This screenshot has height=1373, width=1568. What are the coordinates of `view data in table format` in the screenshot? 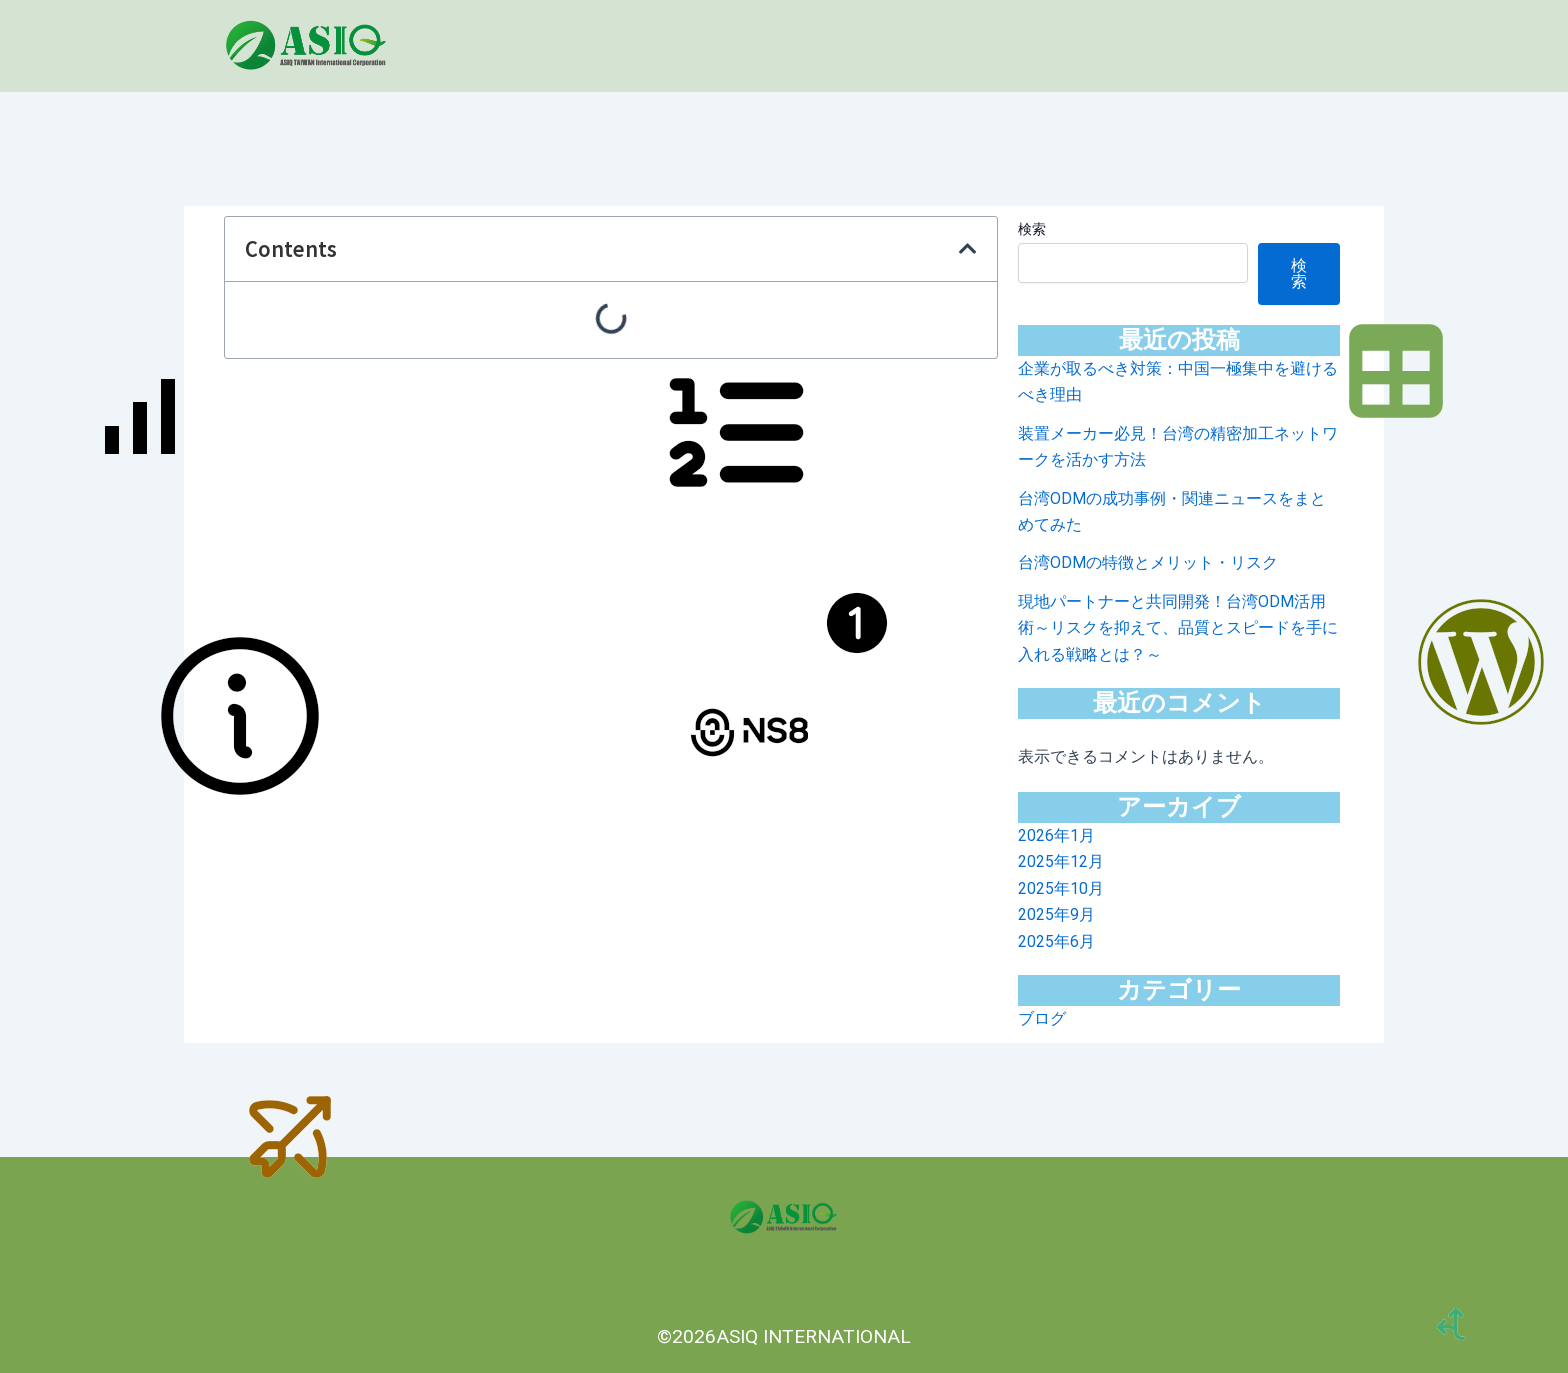 It's located at (1396, 371).